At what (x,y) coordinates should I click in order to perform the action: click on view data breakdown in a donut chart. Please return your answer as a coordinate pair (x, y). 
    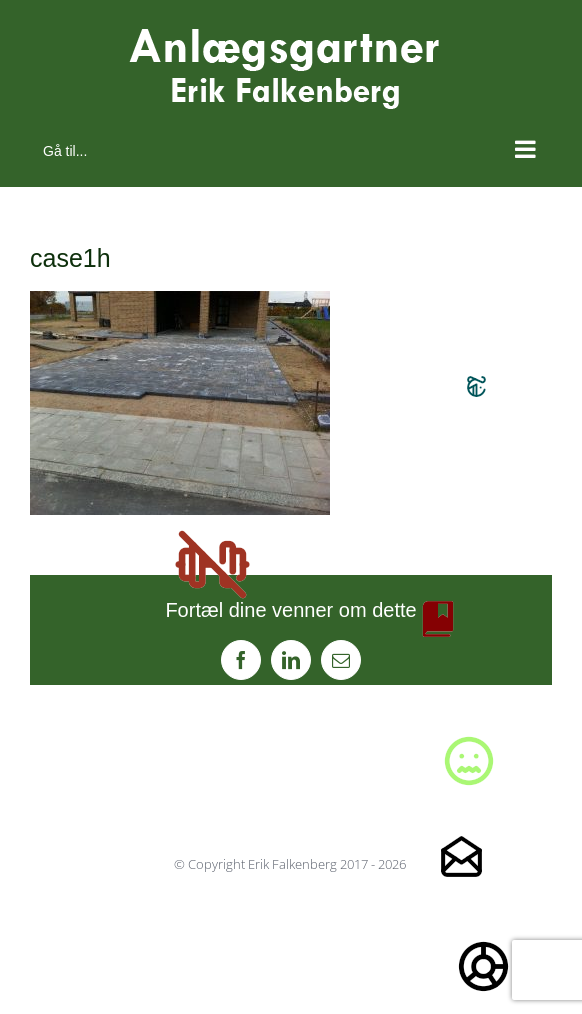
    Looking at the image, I should click on (483, 966).